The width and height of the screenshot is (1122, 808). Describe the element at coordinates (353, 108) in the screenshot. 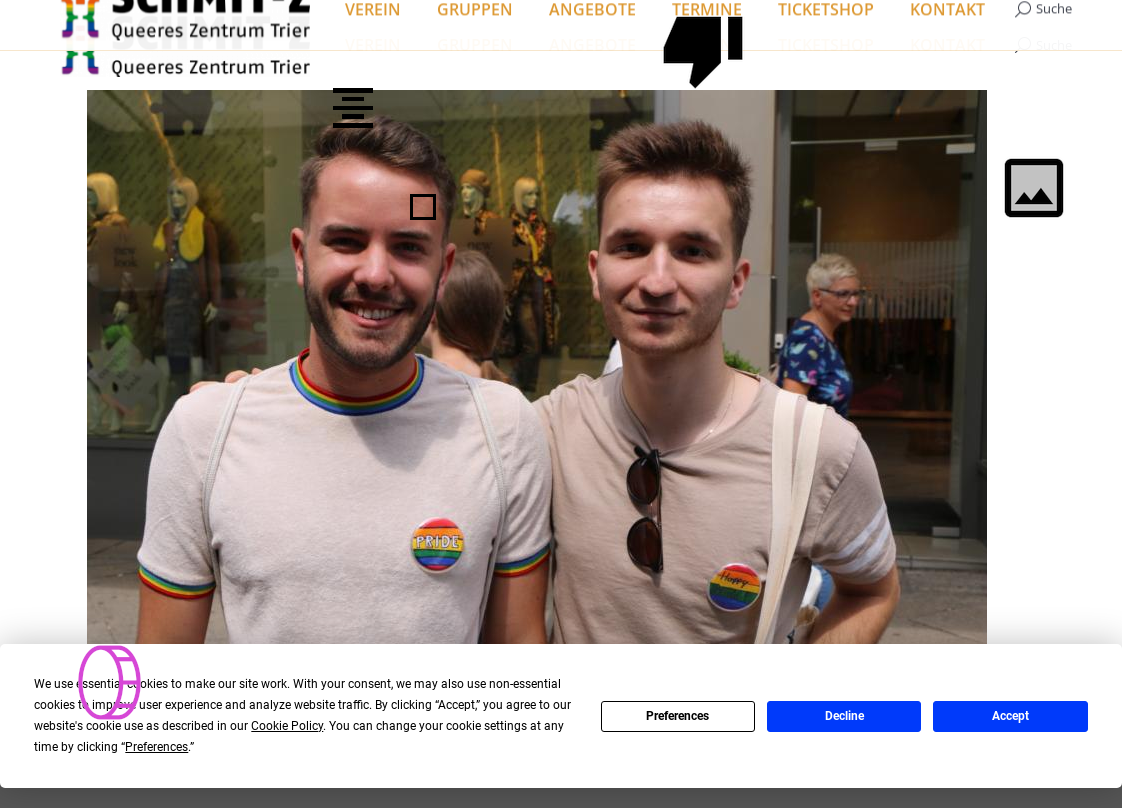

I see `center align text` at that location.